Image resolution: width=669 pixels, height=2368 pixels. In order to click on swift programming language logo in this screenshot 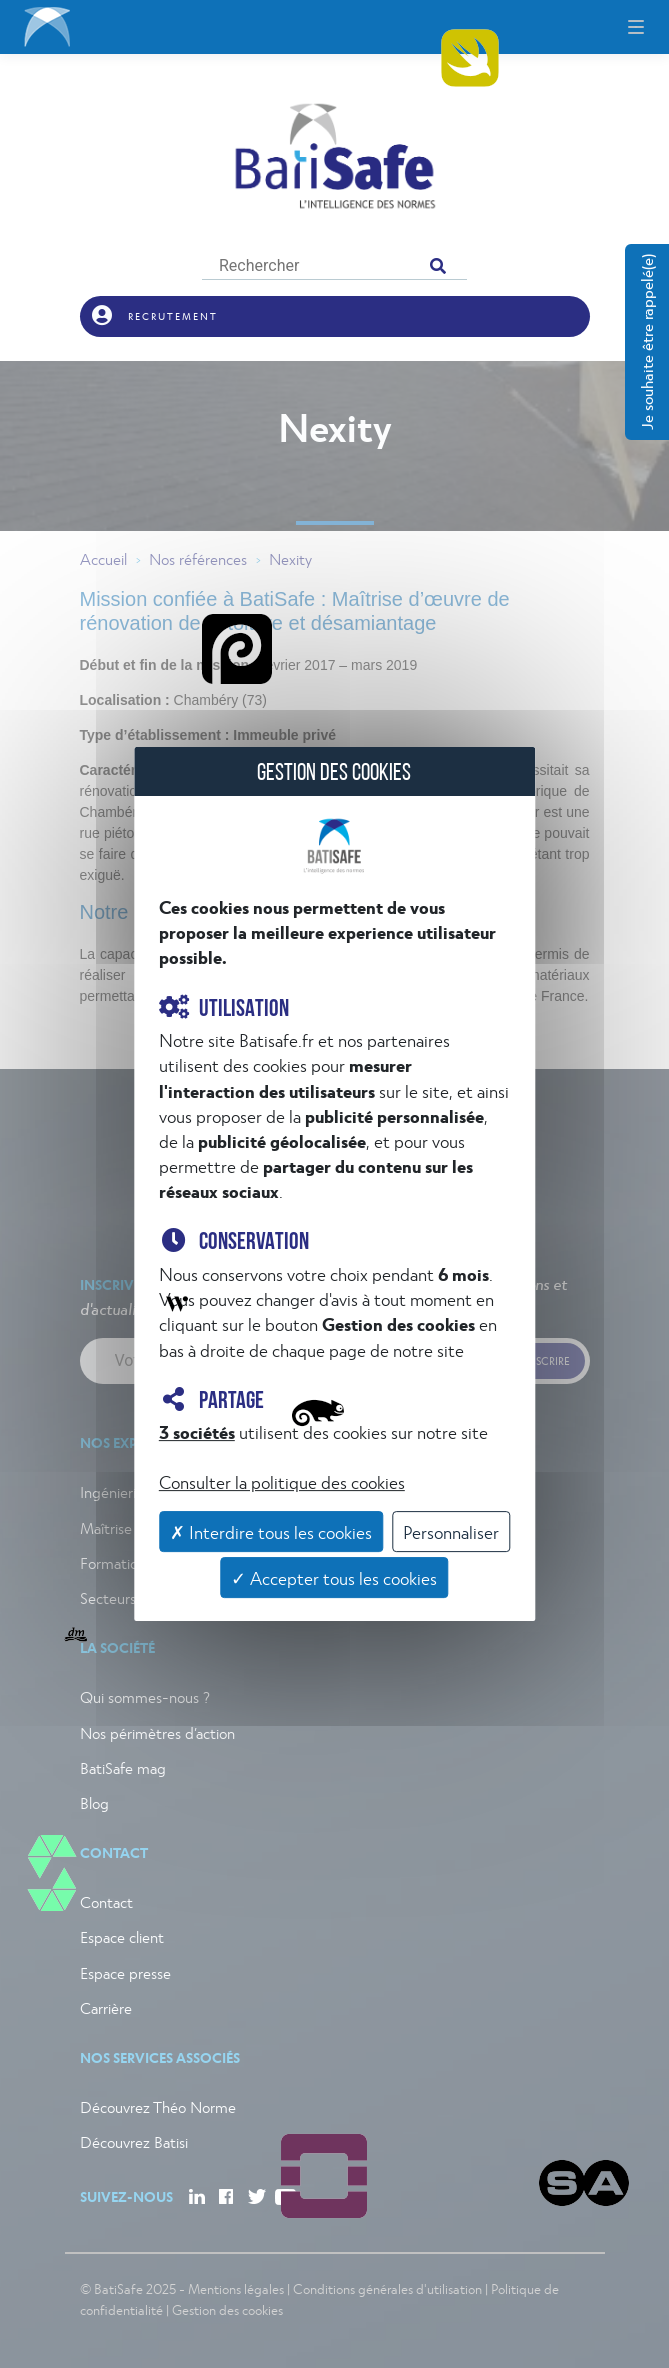, I will do `click(470, 58)`.